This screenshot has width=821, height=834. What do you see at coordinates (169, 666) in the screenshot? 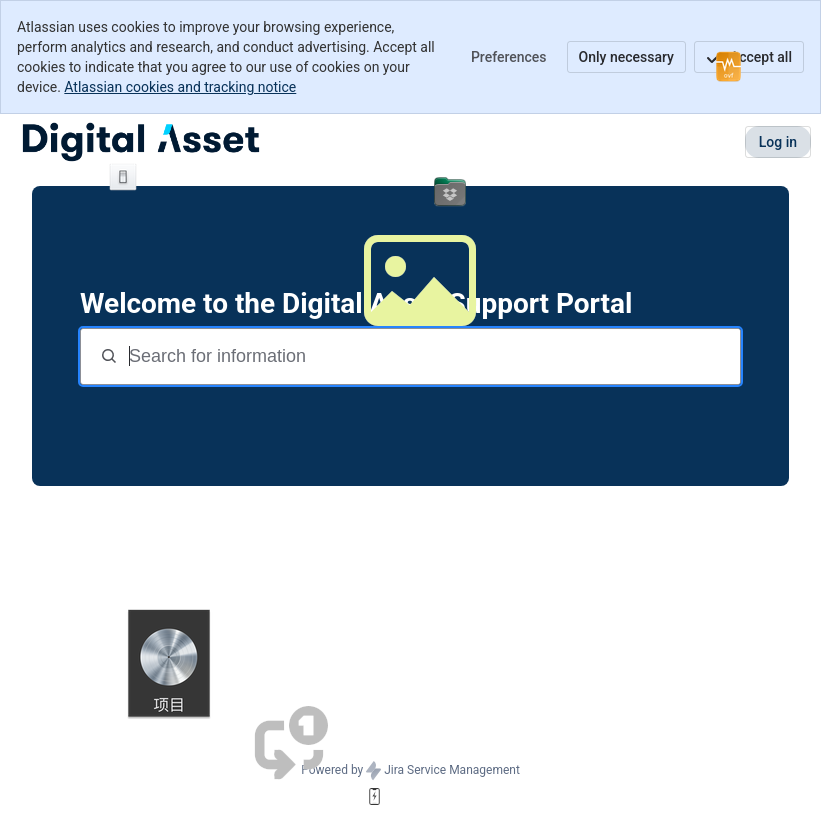
I see `open a Logic Pro project file` at bounding box center [169, 666].